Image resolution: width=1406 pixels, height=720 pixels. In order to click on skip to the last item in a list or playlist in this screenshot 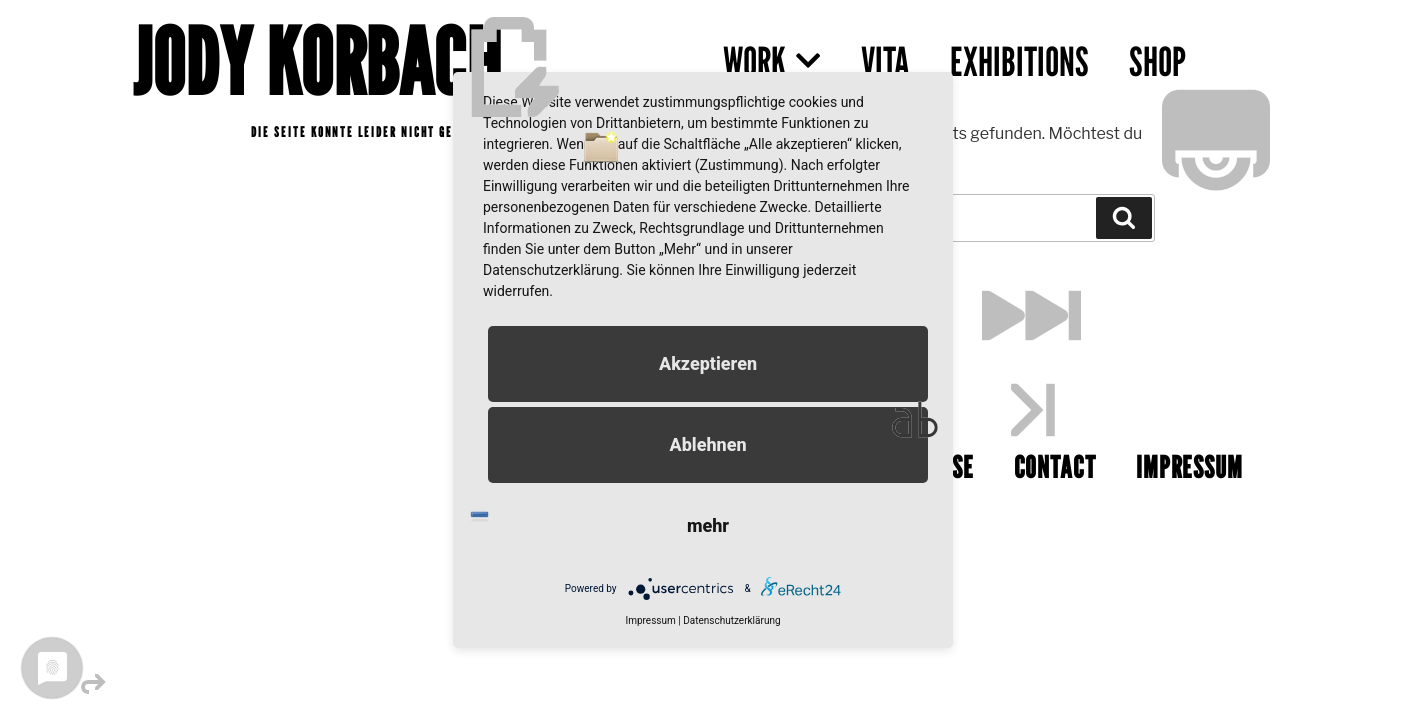, I will do `click(1033, 410)`.